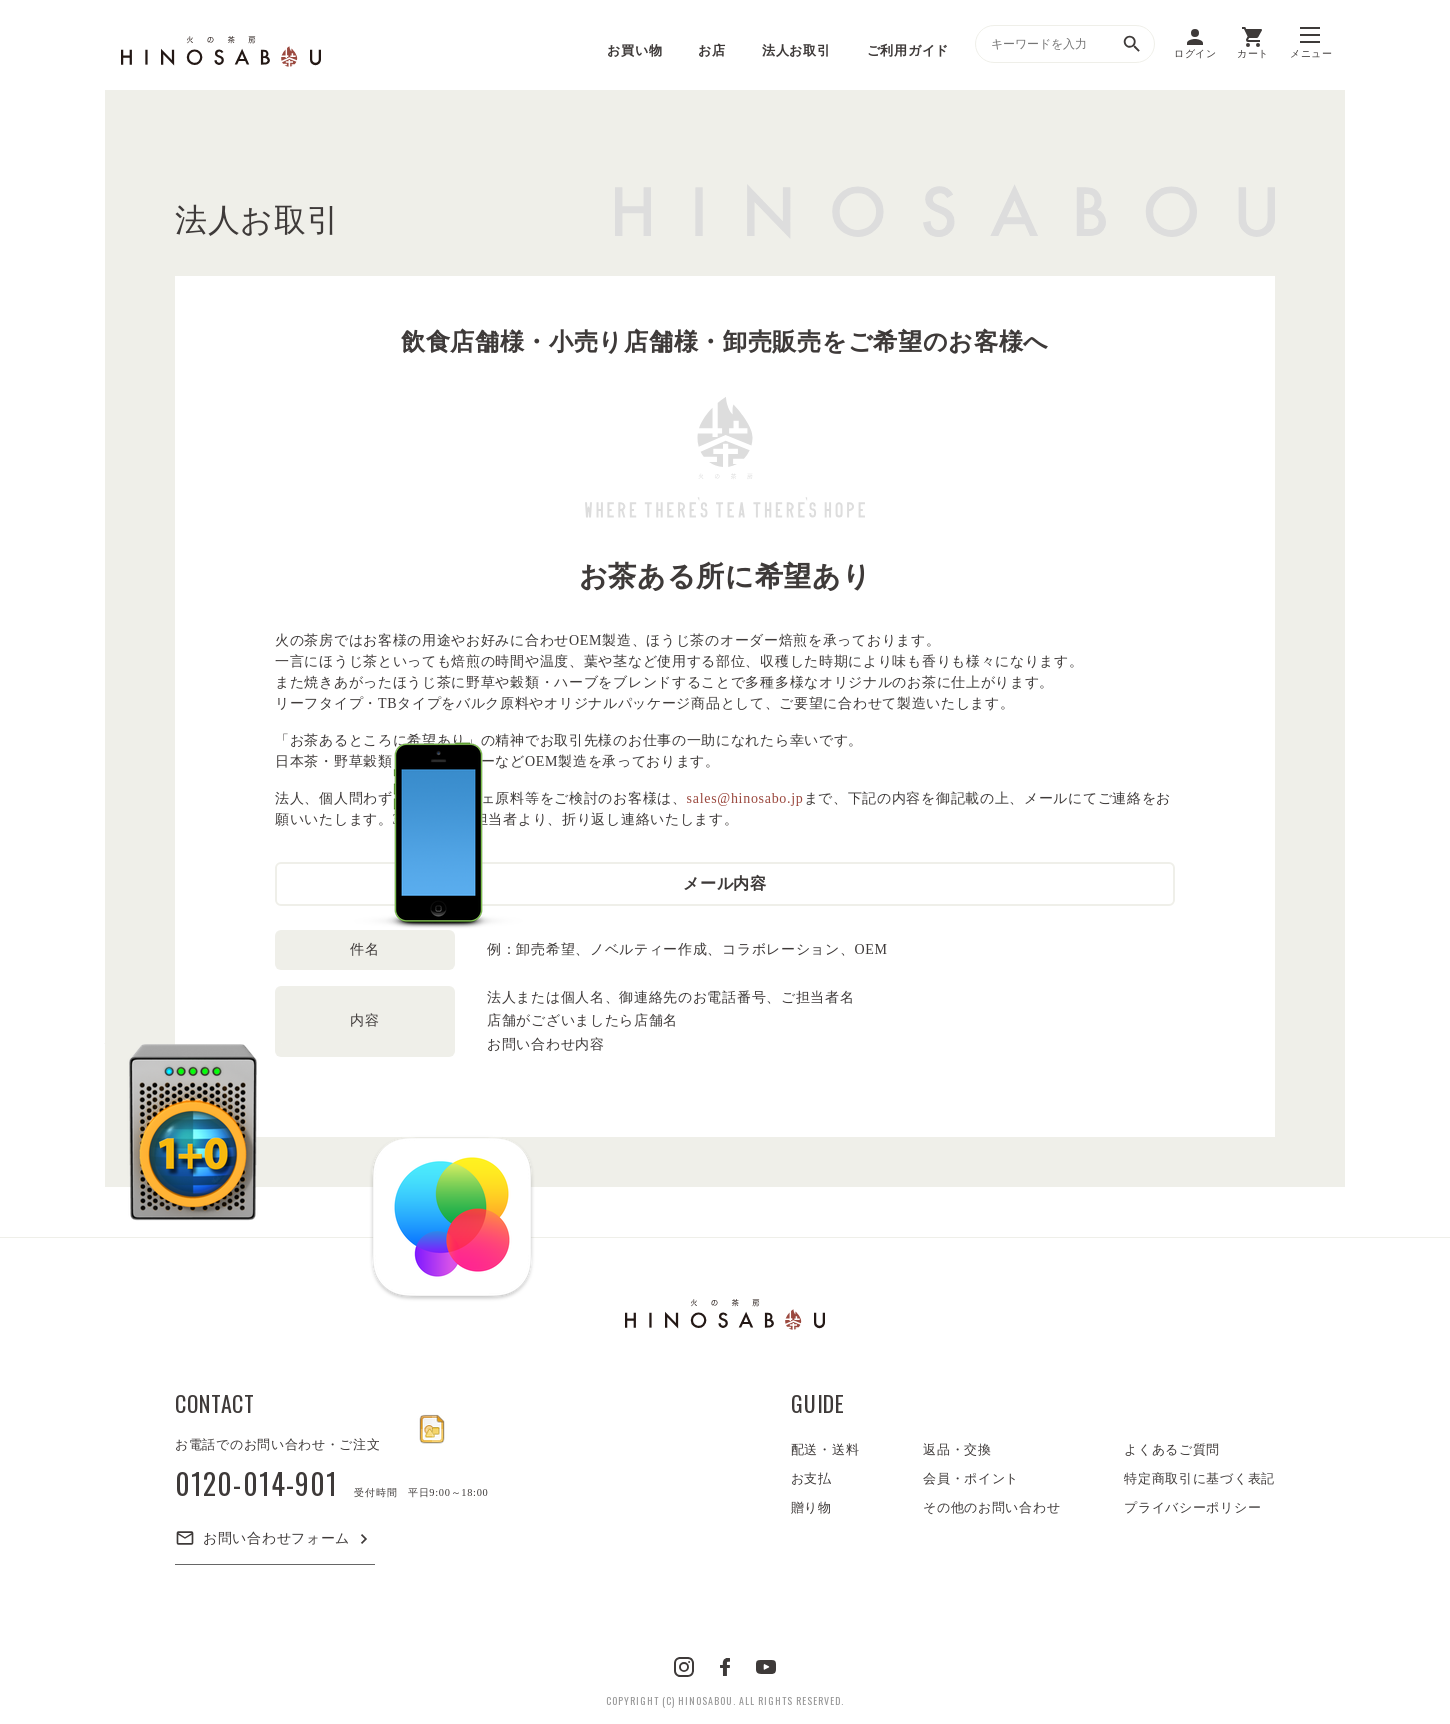 This screenshot has width=1450, height=1724. What do you see at coordinates (452, 1217) in the screenshot?
I see `open Game Center settings` at bounding box center [452, 1217].